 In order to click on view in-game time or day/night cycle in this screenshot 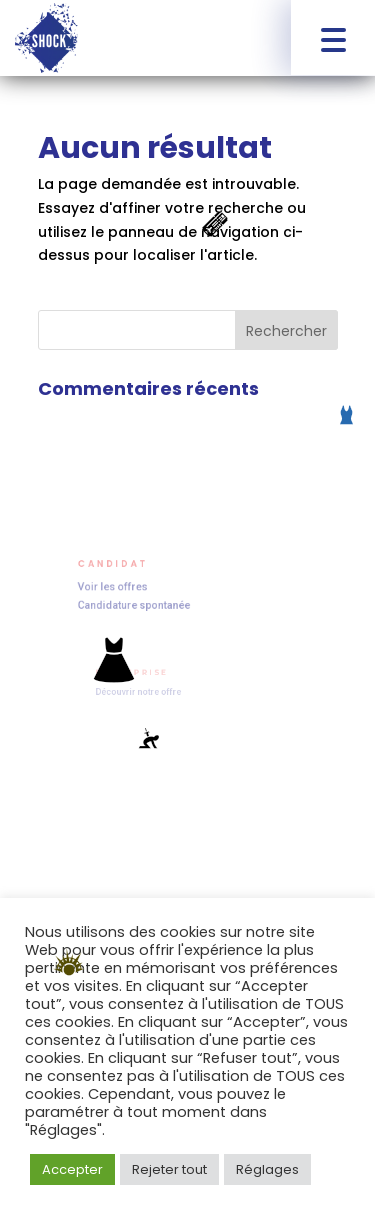, I will do `click(68, 961)`.